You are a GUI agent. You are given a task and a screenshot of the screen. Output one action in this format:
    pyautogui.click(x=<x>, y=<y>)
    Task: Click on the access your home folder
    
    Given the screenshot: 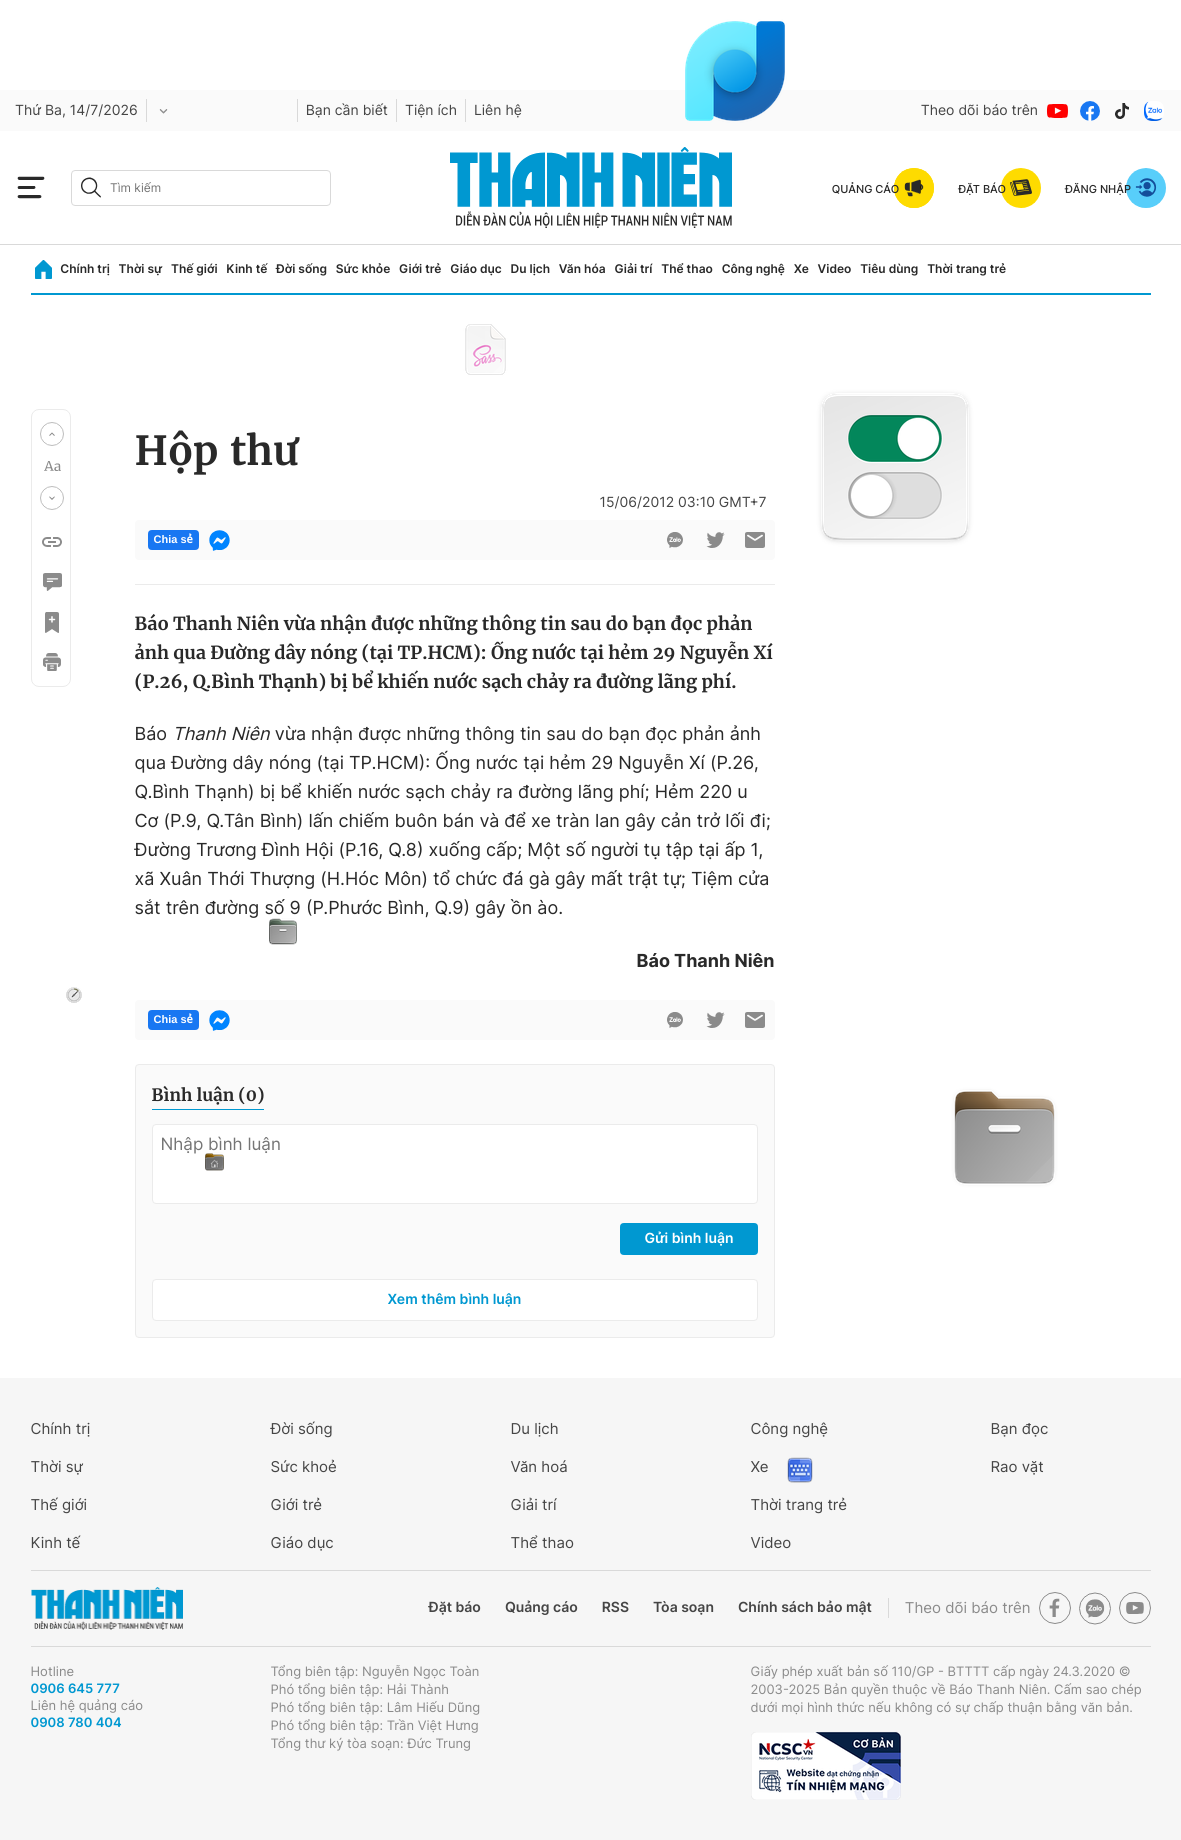 What is the action you would take?
    pyautogui.click(x=214, y=1161)
    